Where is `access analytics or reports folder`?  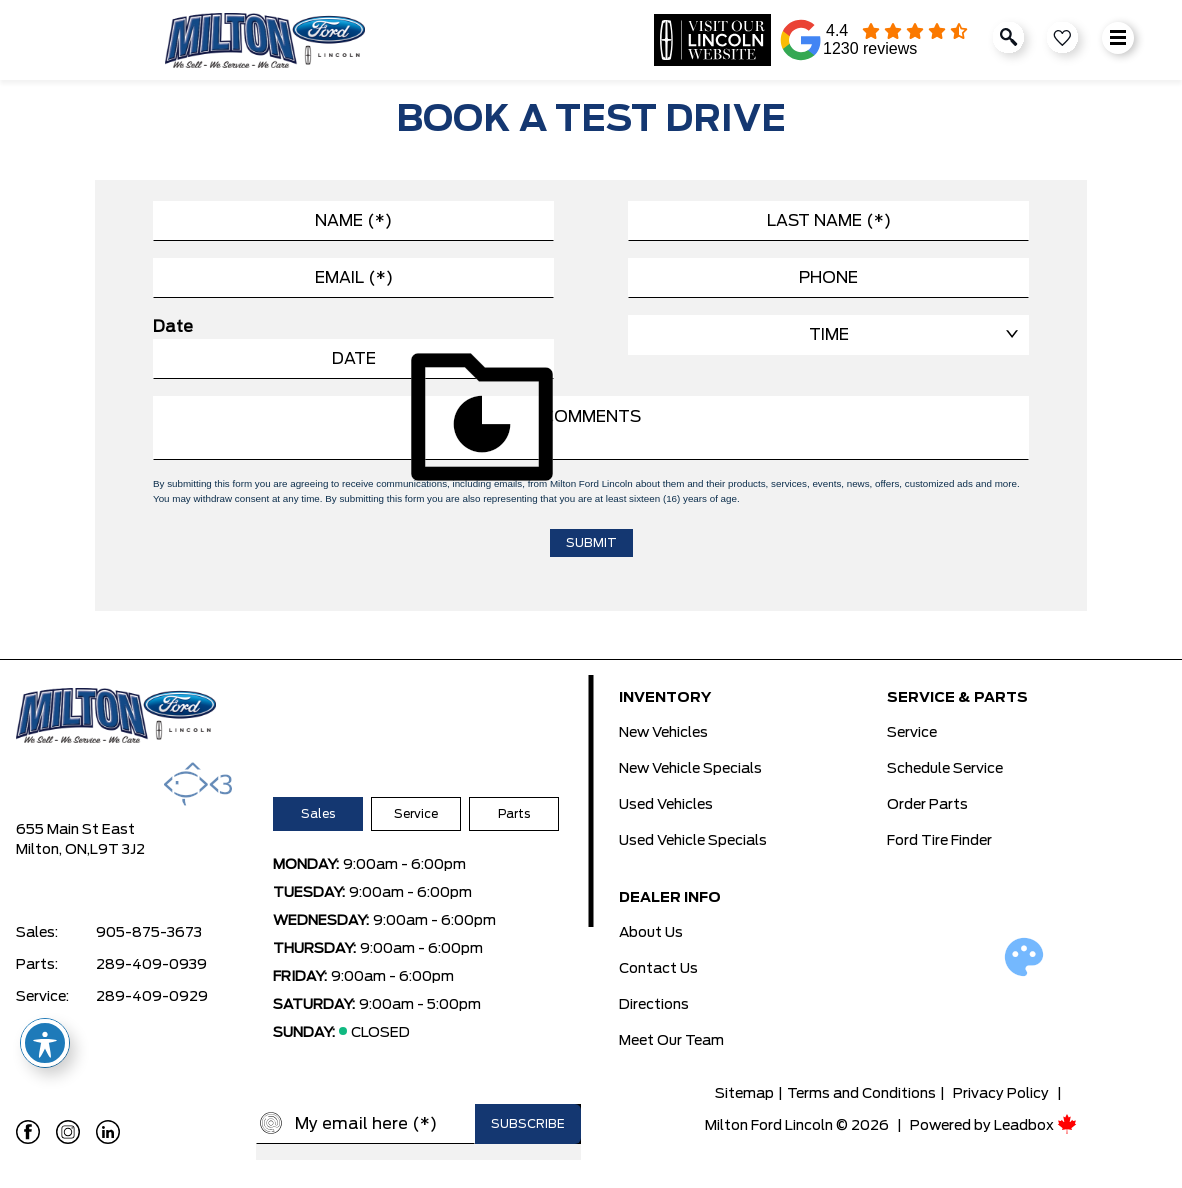 access analytics or reports folder is located at coordinates (482, 417).